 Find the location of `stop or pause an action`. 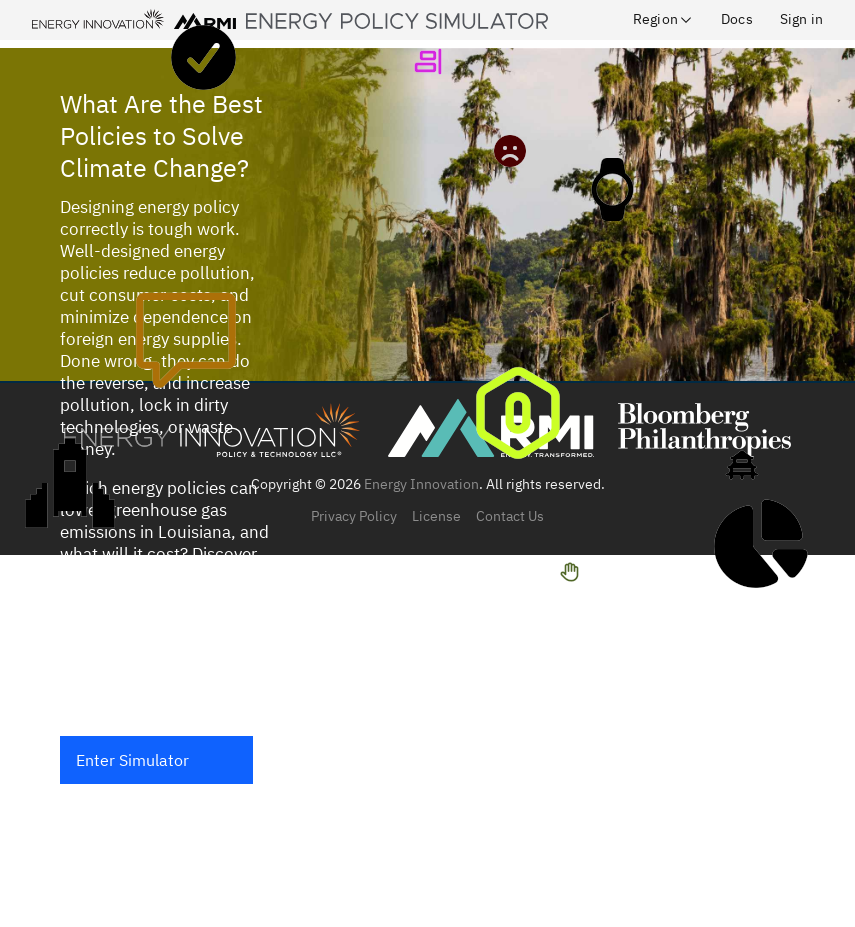

stop or pause an action is located at coordinates (570, 572).